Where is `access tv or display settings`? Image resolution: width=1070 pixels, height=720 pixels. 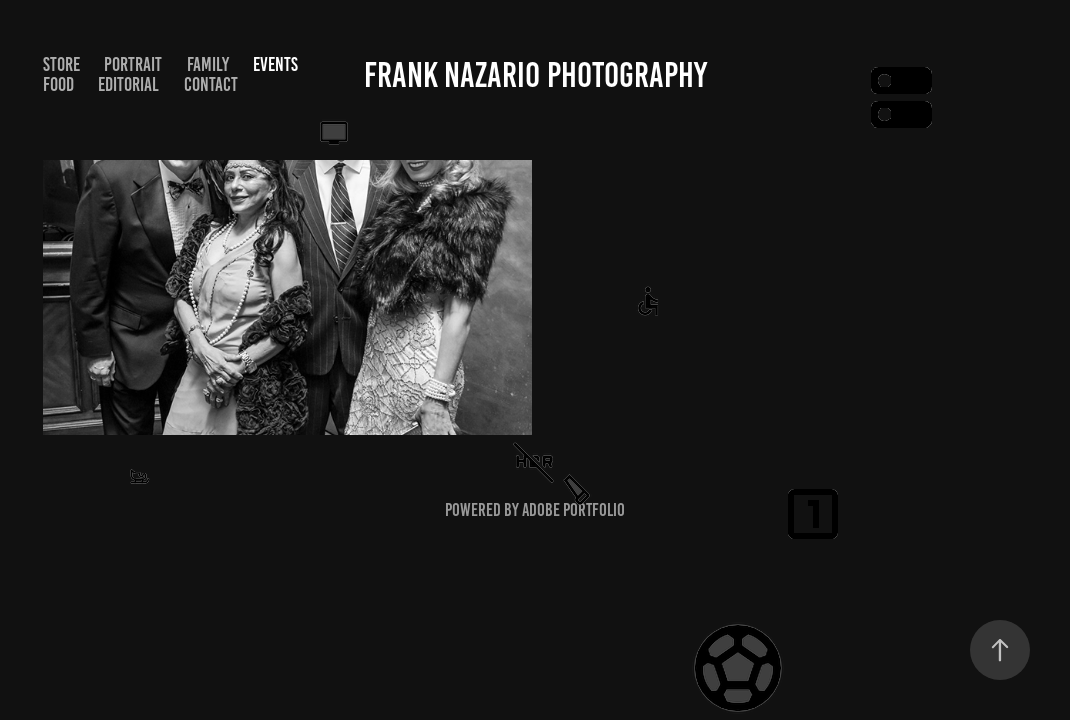
access tv or display settings is located at coordinates (334, 133).